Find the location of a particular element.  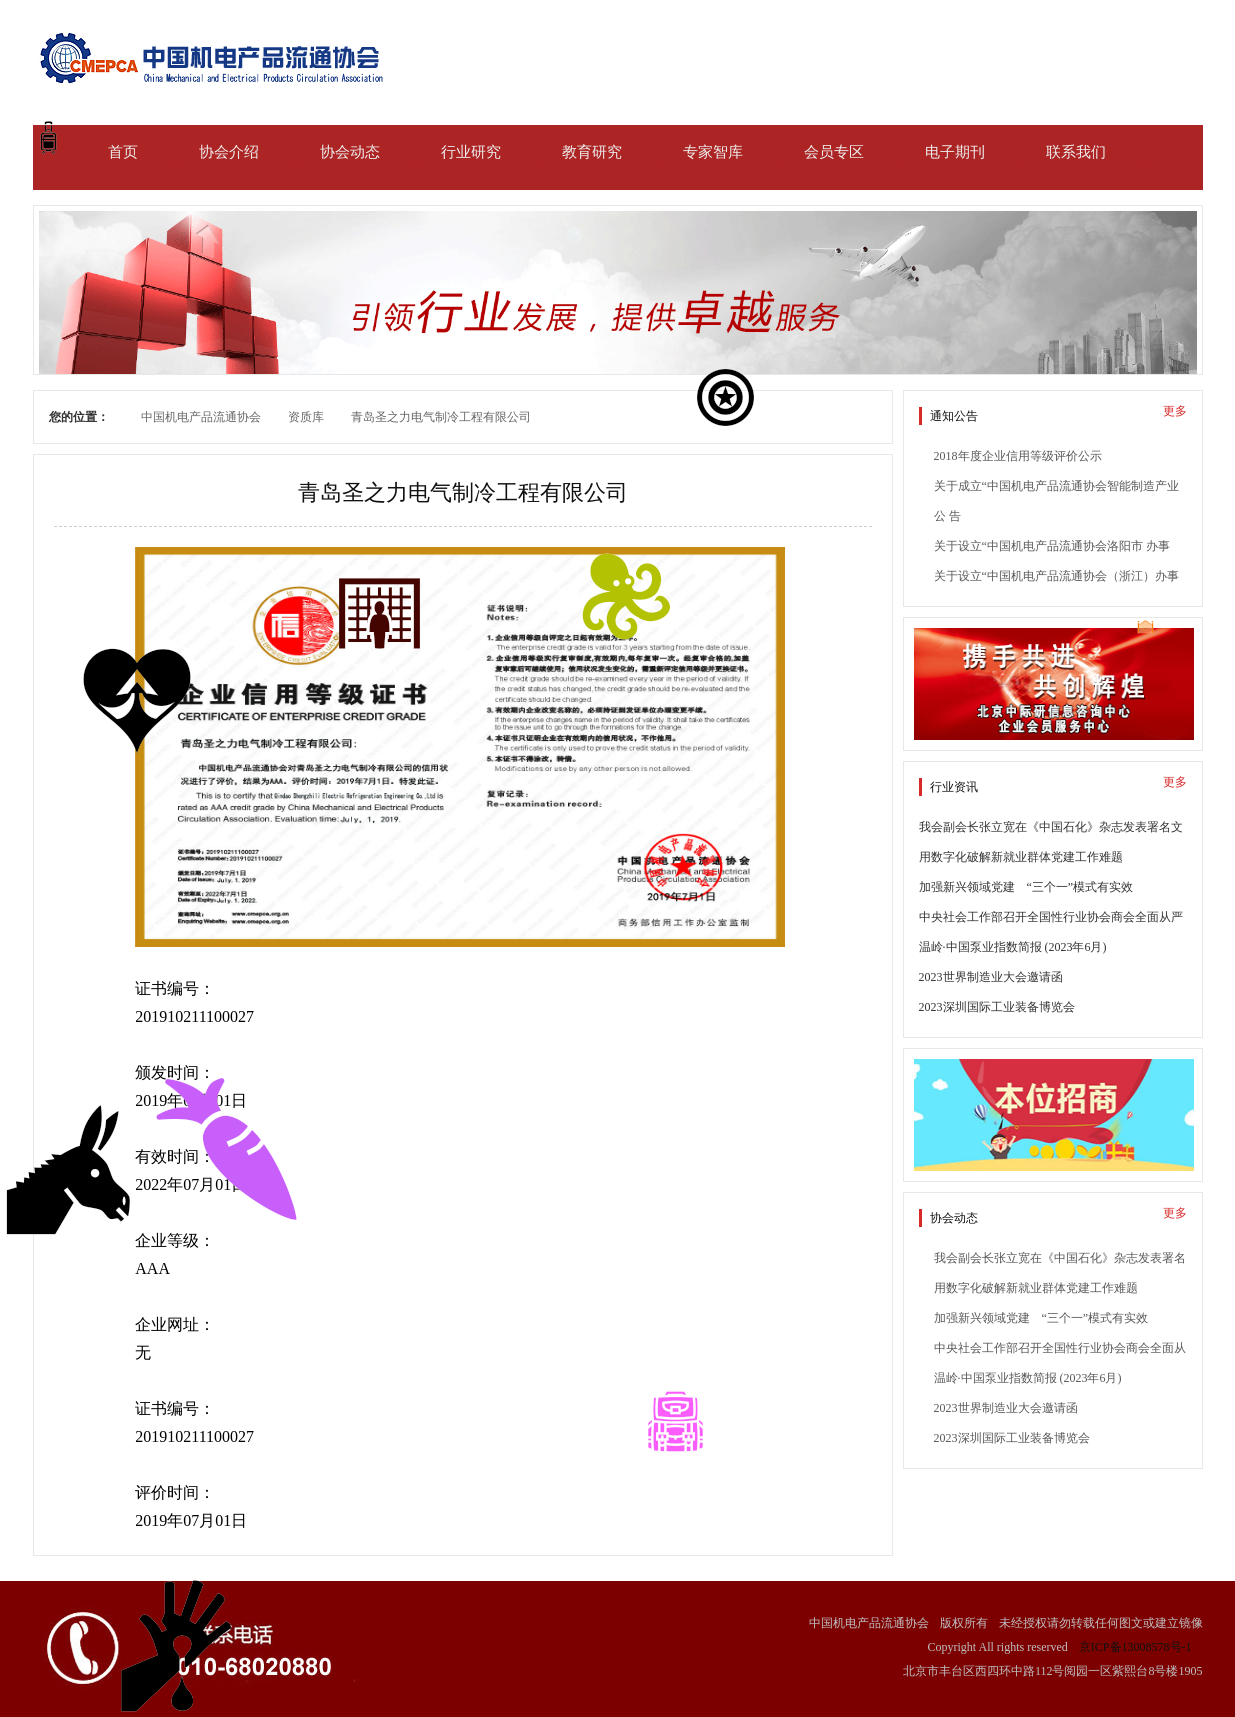

access travel or trip planning features is located at coordinates (48, 137).